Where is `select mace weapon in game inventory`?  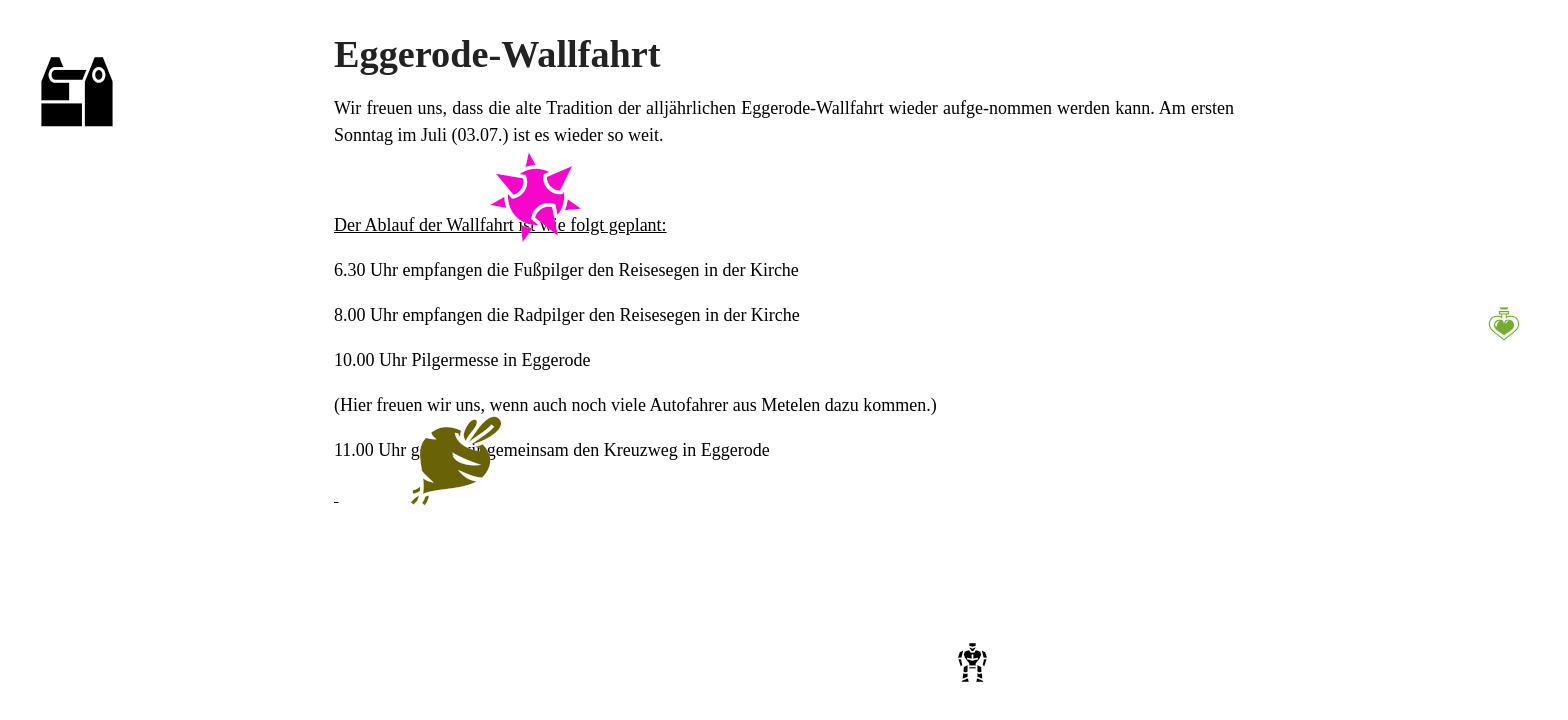
select mace weapon in game inventory is located at coordinates (535, 197).